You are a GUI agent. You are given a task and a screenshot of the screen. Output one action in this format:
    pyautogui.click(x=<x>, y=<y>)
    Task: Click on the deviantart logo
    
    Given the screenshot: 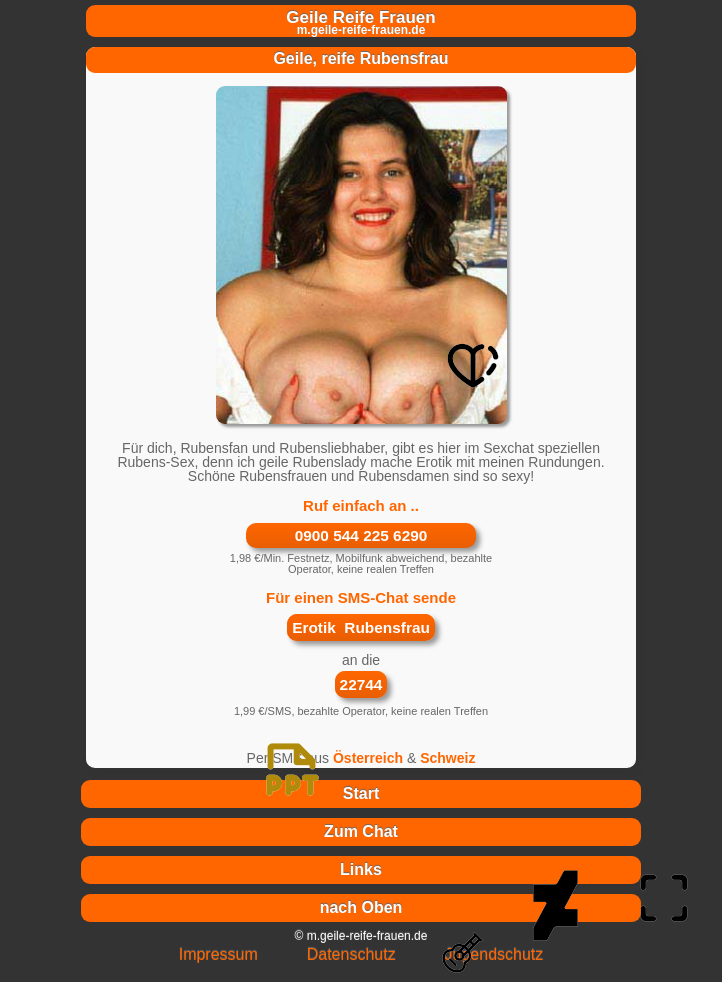 What is the action you would take?
    pyautogui.click(x=555, y=905)
    